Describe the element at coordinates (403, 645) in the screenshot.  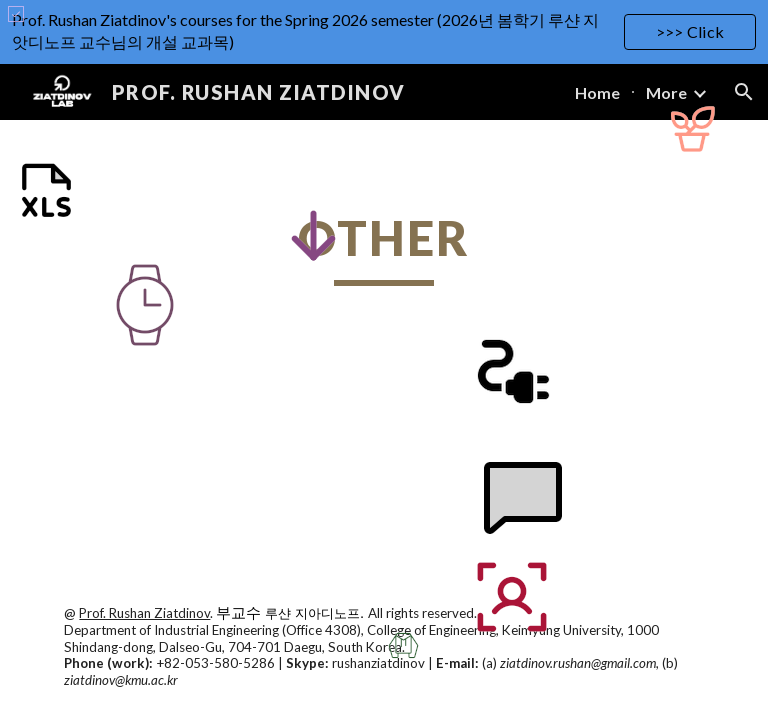
I see `browse casual or streetwear clothing` at that location.